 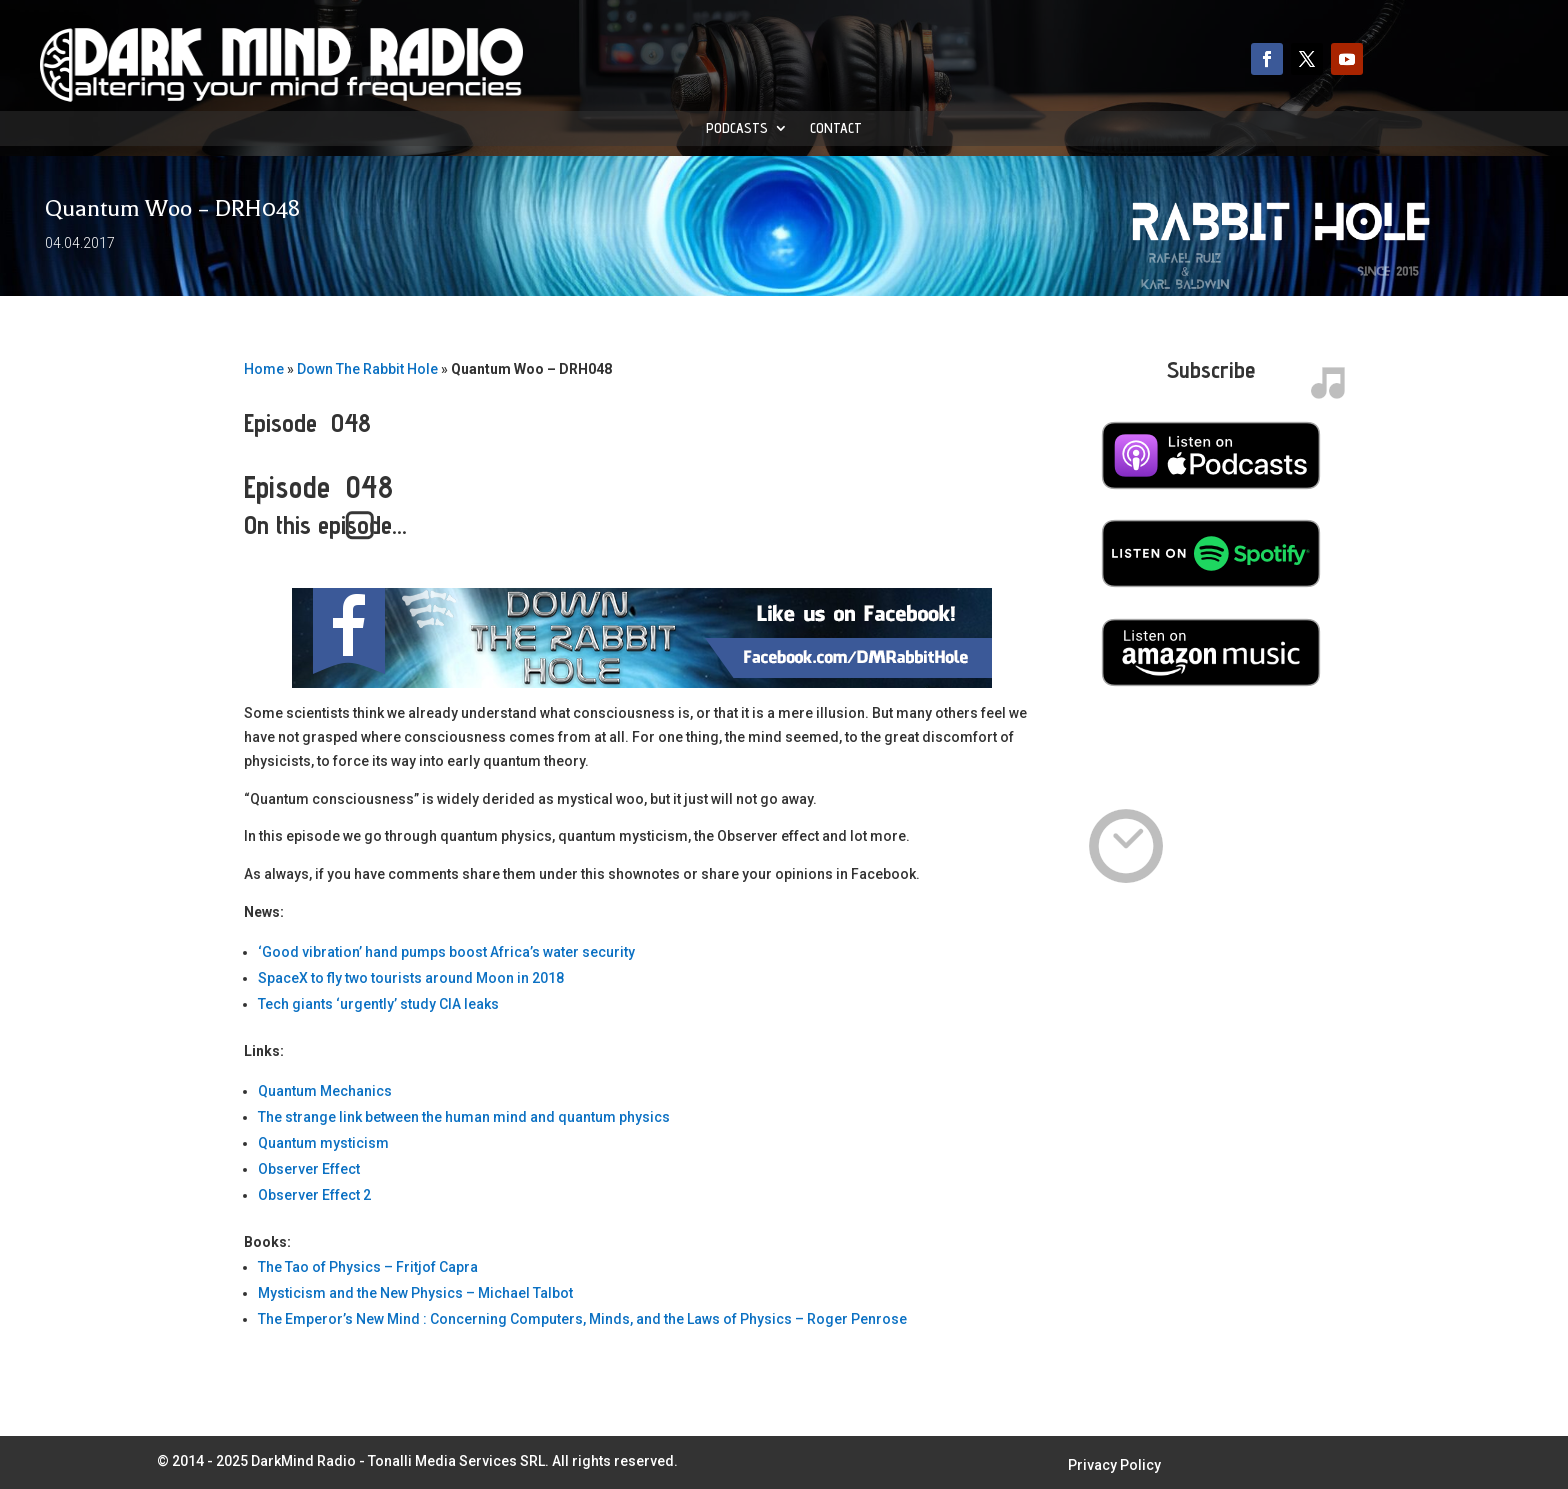 What do you see at coordinates (352, 533) in the screenshot?
I see `empty checkbox or selection state` at bounding box center [352, 533].